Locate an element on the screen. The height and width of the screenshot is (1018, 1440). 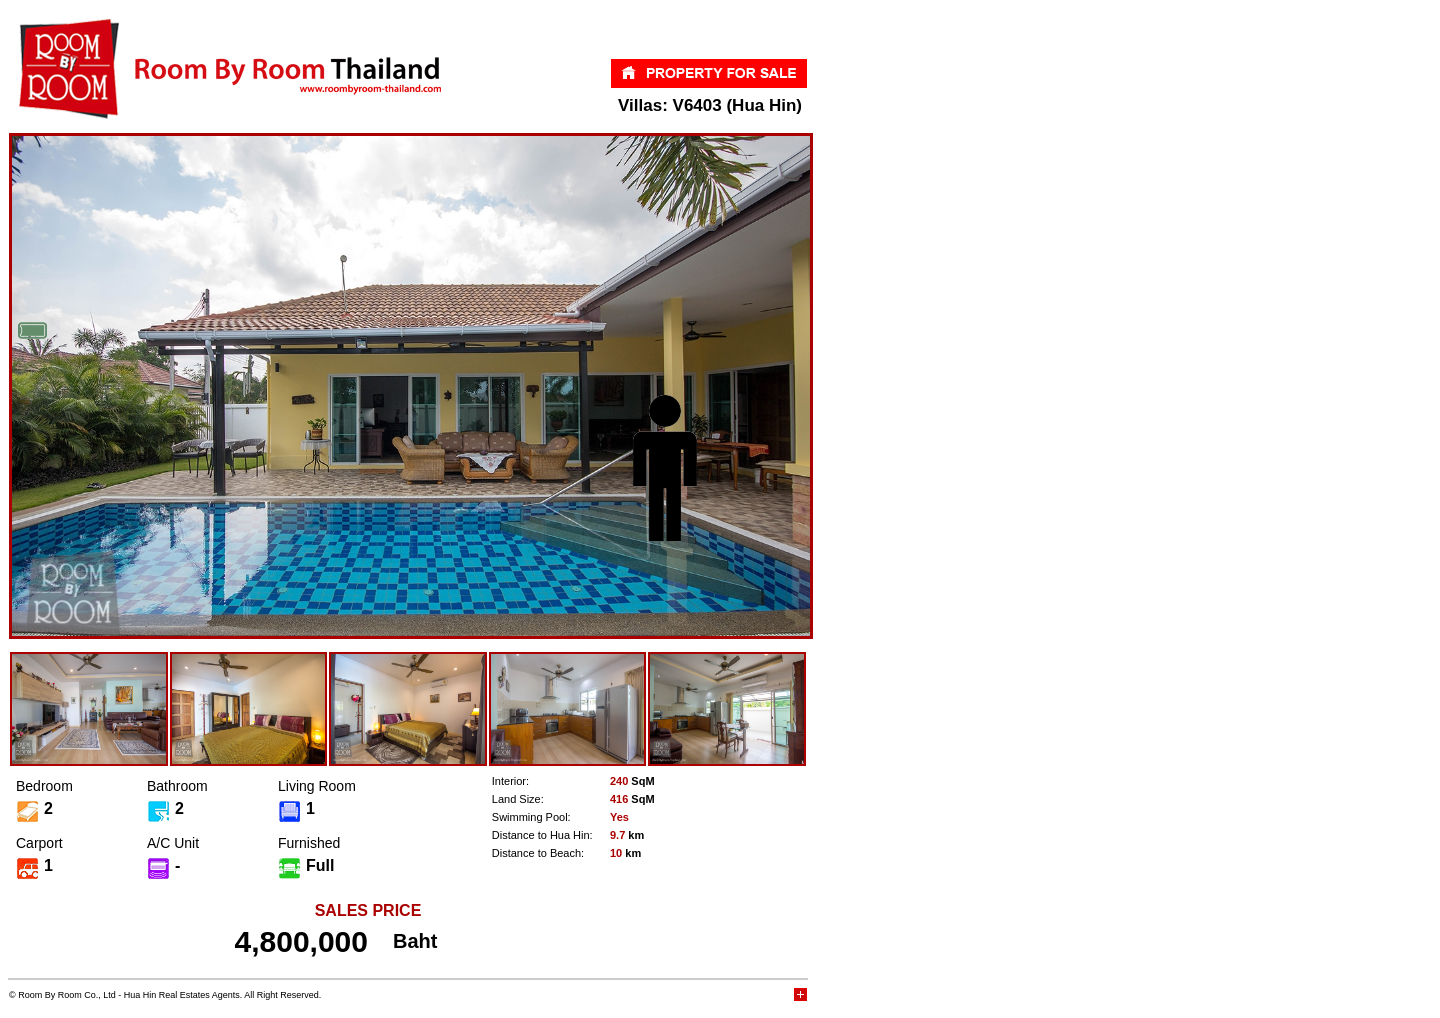
rotate device to landscape mode is located at coordinates (32, 330).